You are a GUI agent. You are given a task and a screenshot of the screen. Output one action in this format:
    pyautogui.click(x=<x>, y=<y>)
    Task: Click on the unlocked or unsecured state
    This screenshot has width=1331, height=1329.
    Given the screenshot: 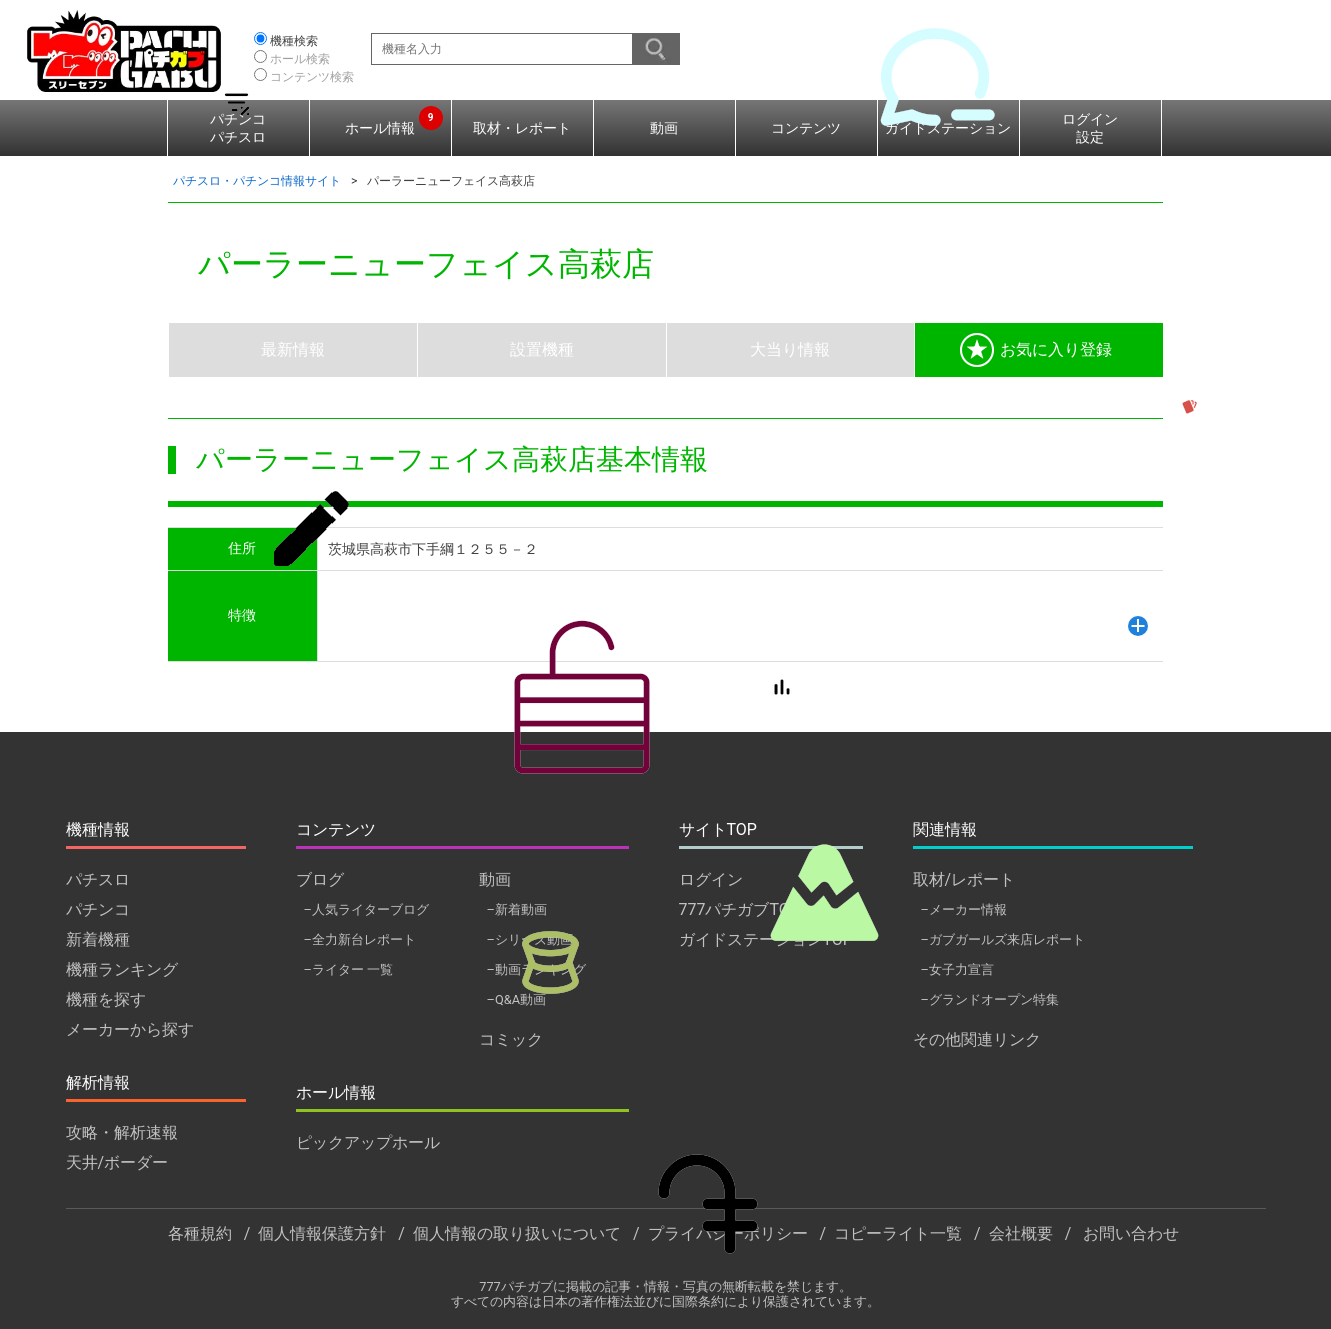 What is the action you would take?
    pyautogui.click(x=582, y=706)
    